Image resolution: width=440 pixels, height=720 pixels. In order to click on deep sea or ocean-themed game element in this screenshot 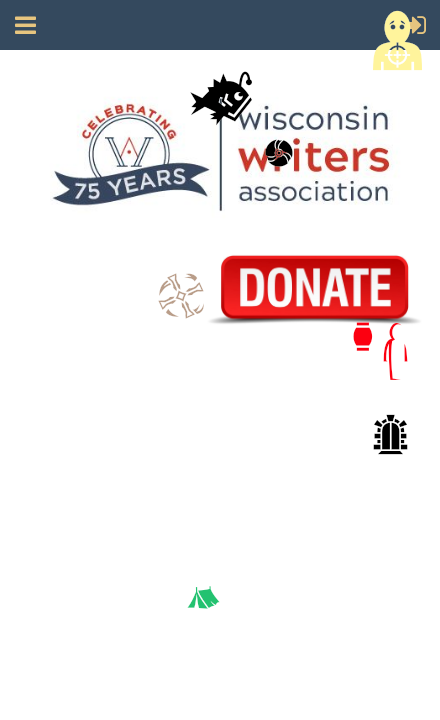, I will do `click(221, 98)`.